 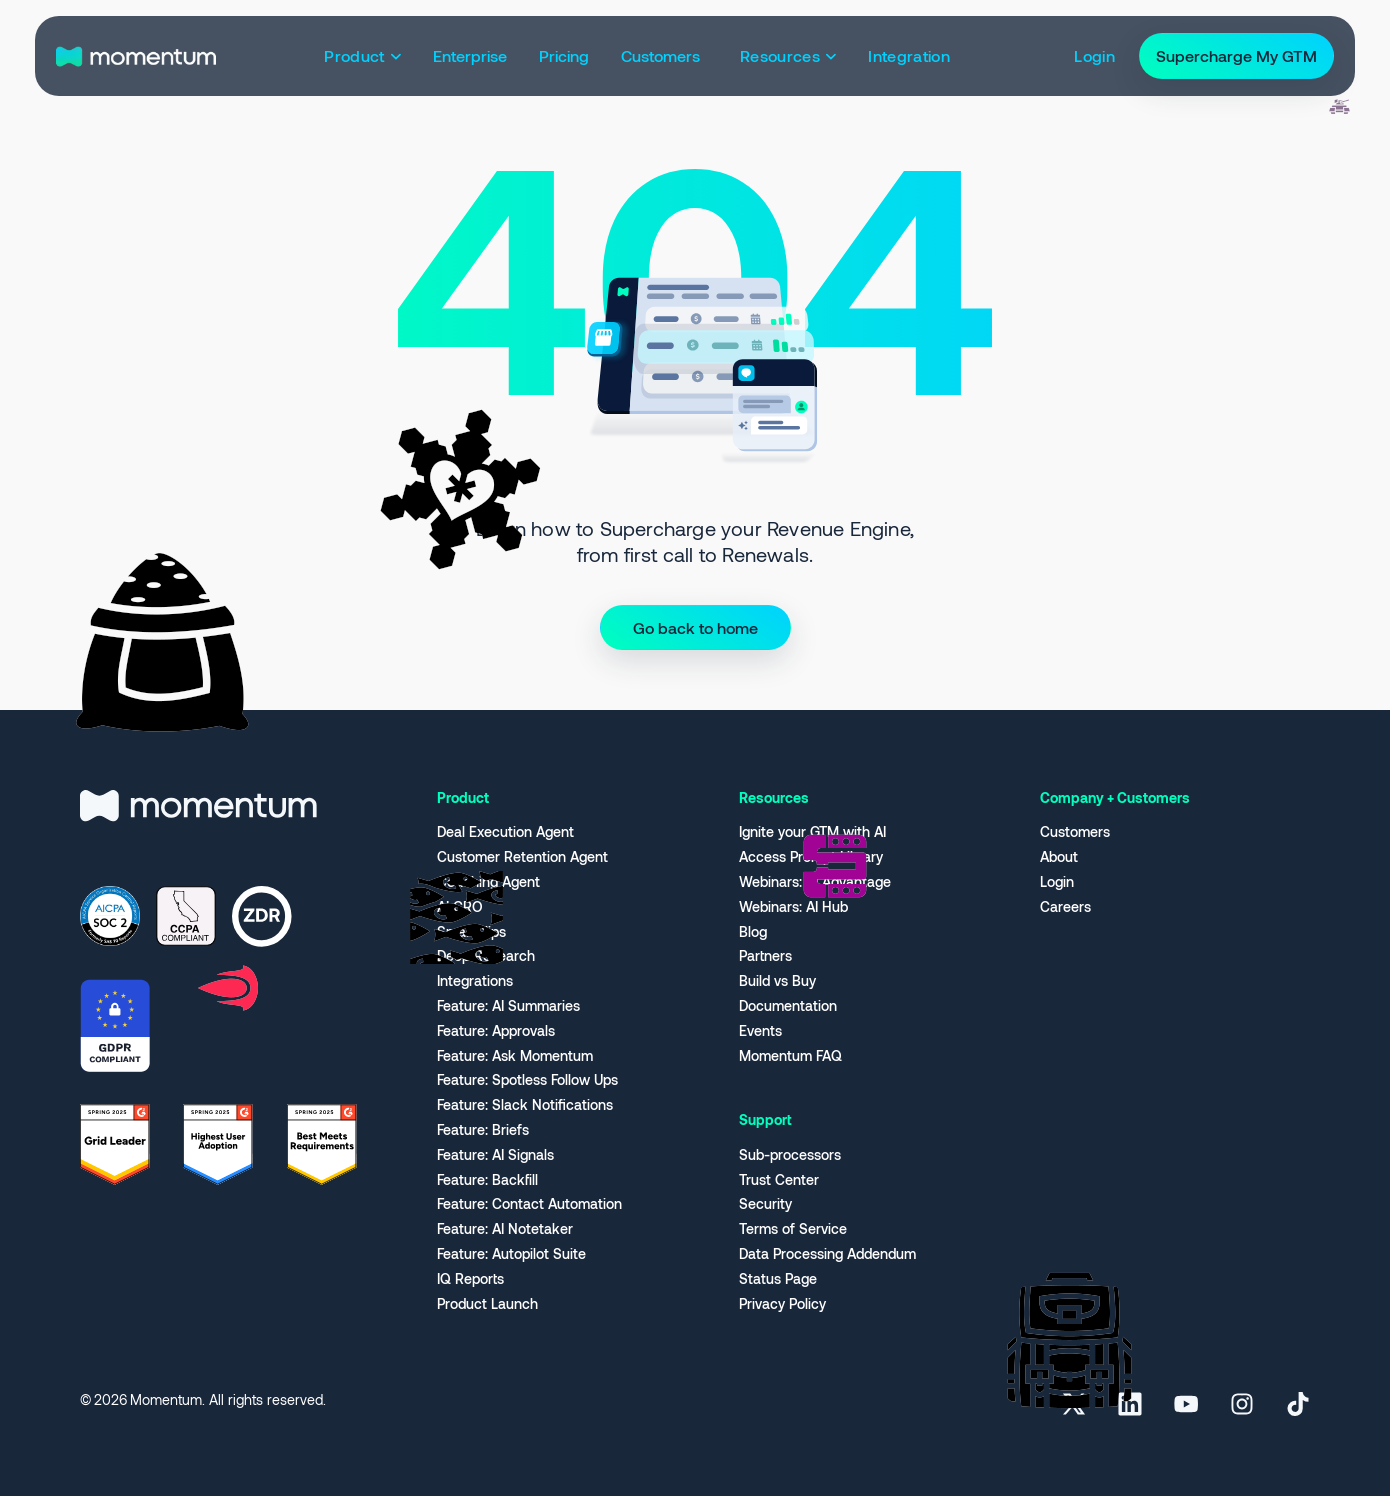 I want to click on select the lucifer cannon weapon, so click(x=228, y=988).